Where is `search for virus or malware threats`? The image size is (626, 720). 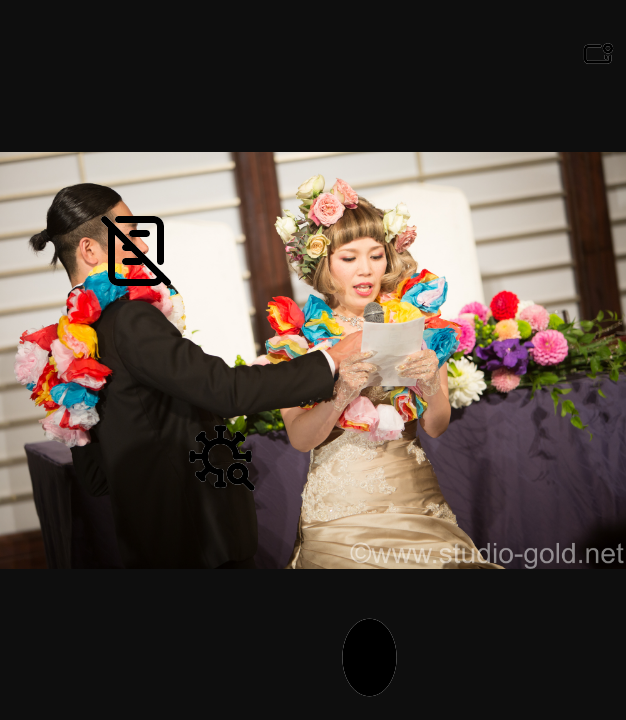
search for virus or malware threats is located at coordinates (220, 456).